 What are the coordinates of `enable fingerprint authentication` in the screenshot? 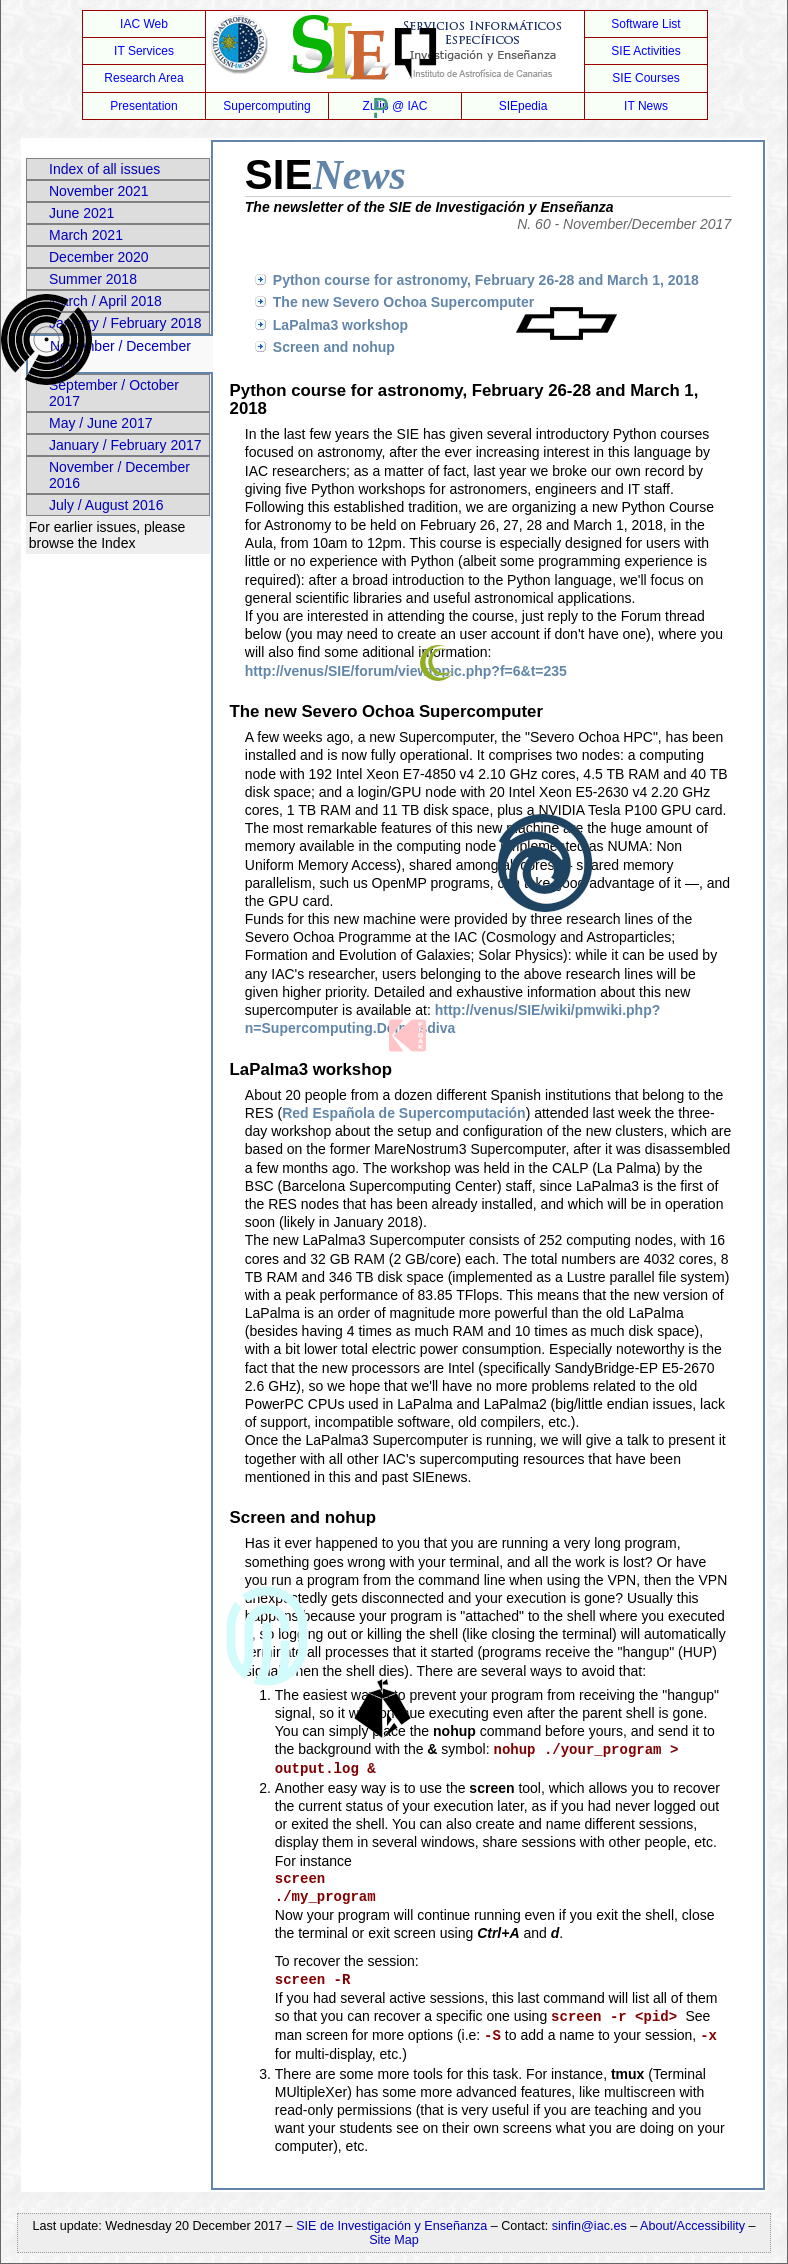 It's located at (267, 1636).